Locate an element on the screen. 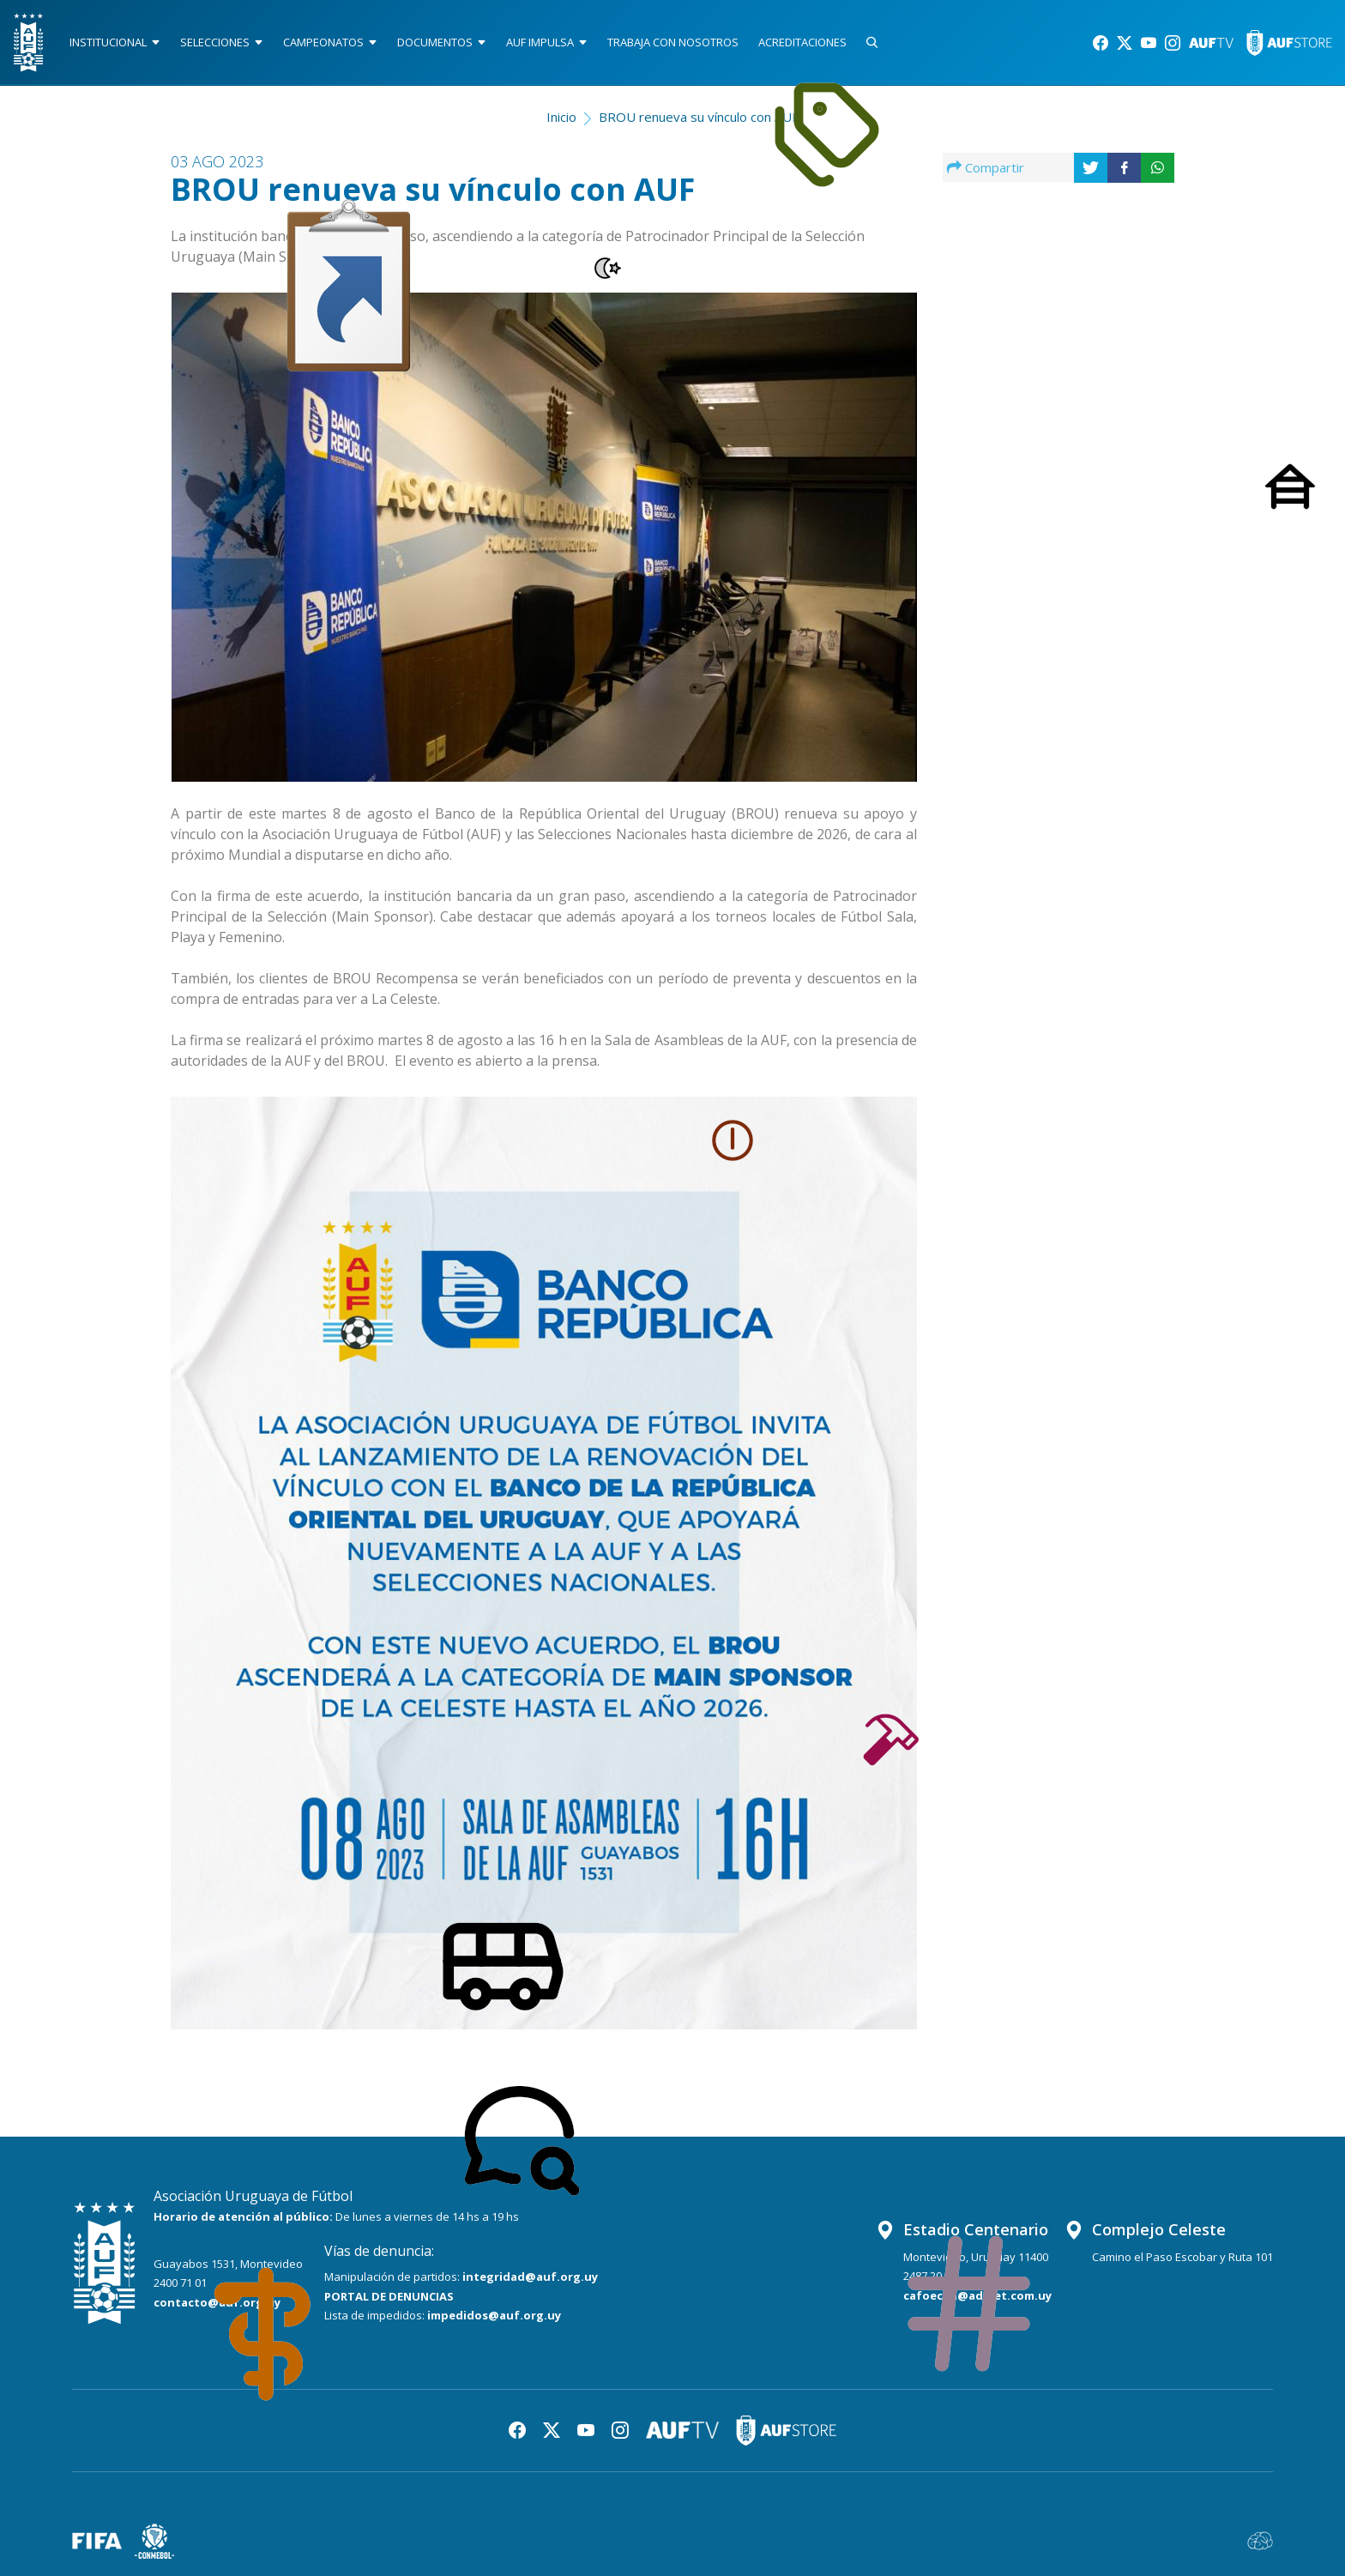 The image size is (1345, 2576). search through your messages is located at coordinates (519, 2135).